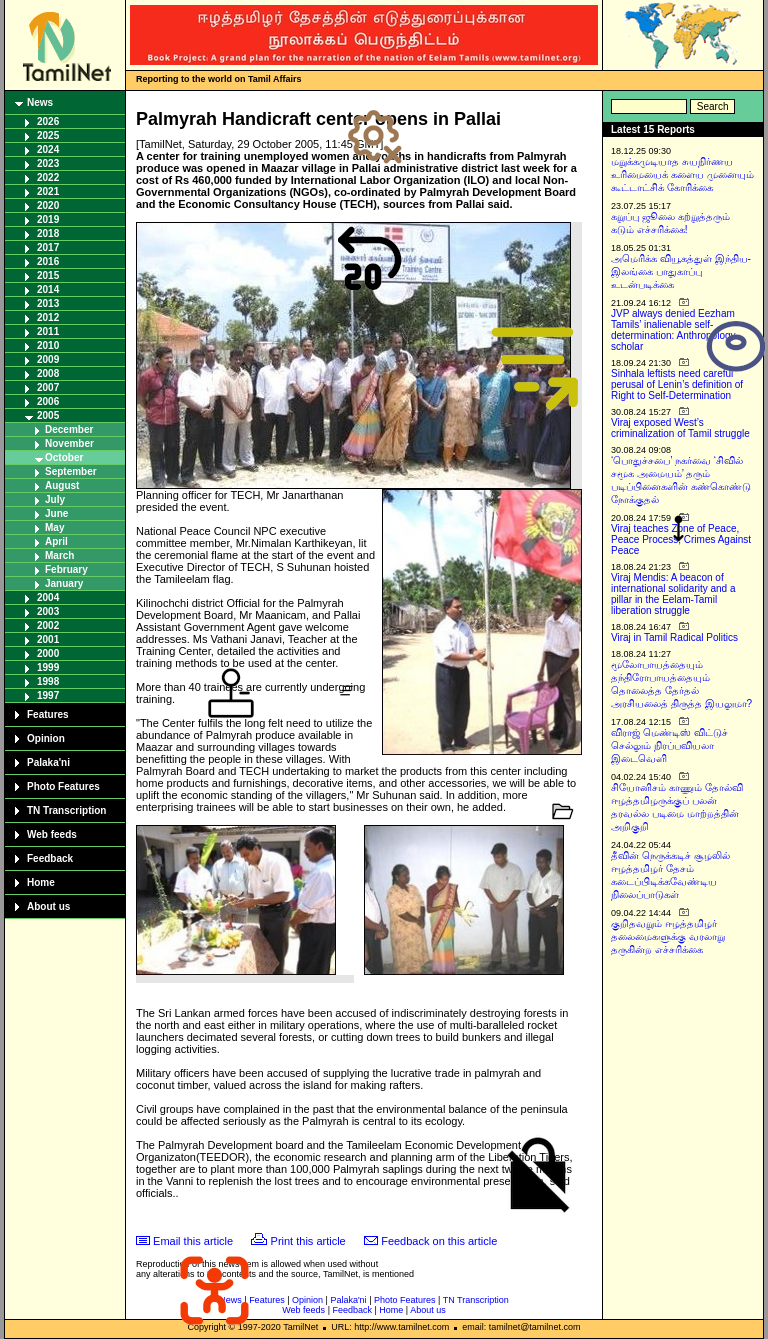 The width and height of the screenshot is (768, 1339). I want to click on access folder contents, so click(562, 811).